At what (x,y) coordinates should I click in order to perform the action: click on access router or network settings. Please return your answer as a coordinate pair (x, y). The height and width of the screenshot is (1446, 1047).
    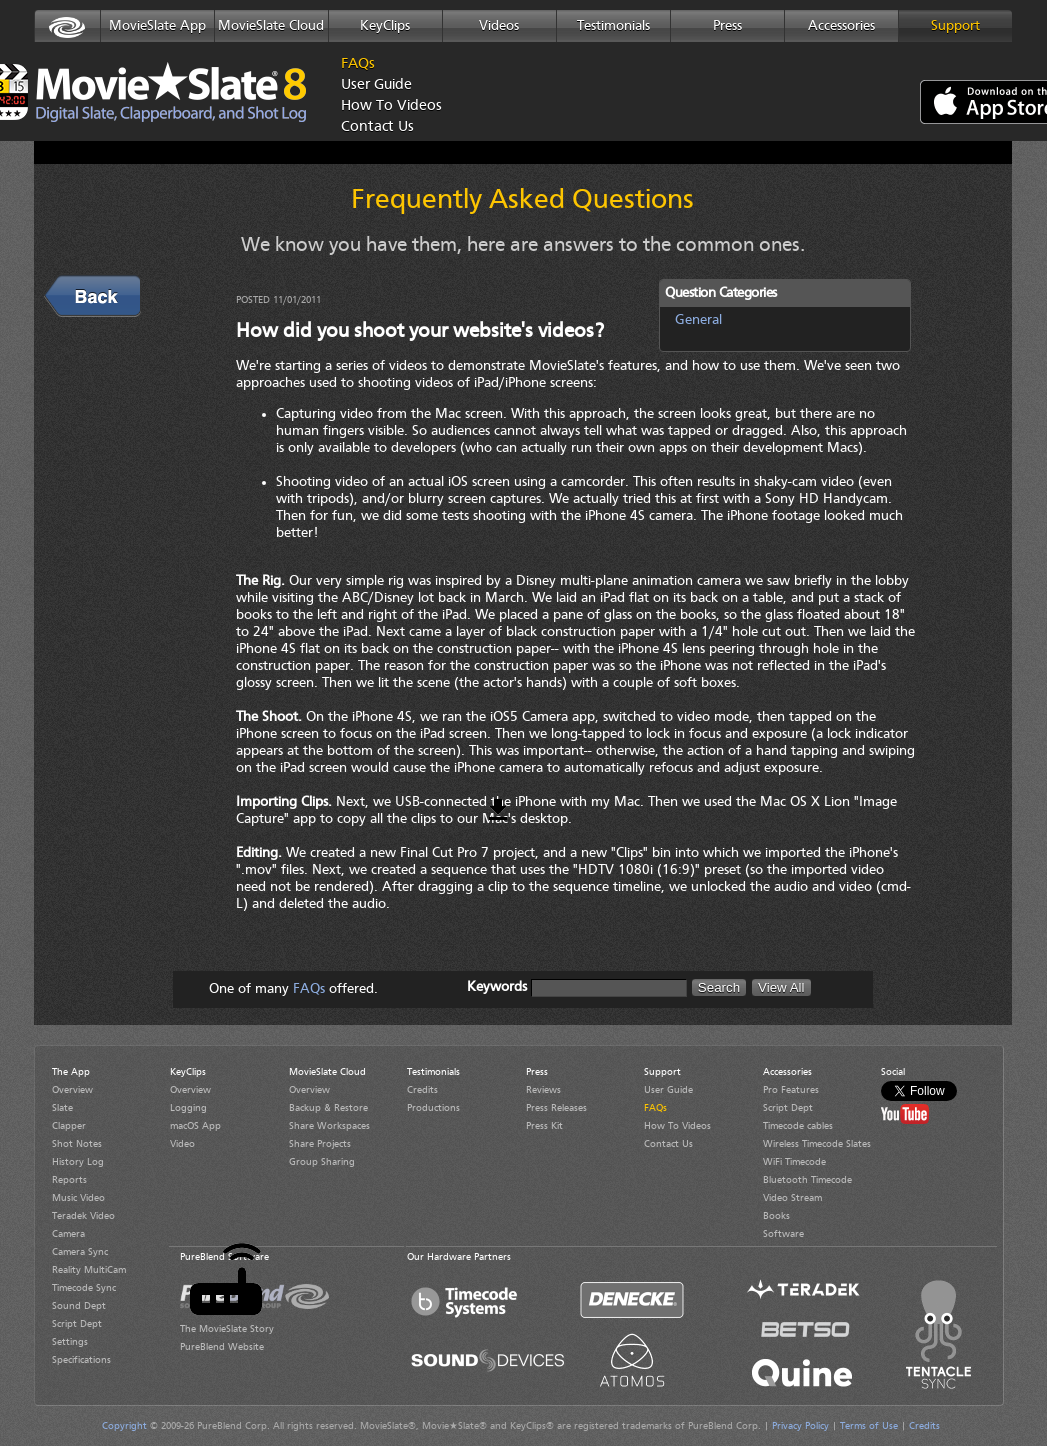
    Looking at the image, I should click on (226, 1279).